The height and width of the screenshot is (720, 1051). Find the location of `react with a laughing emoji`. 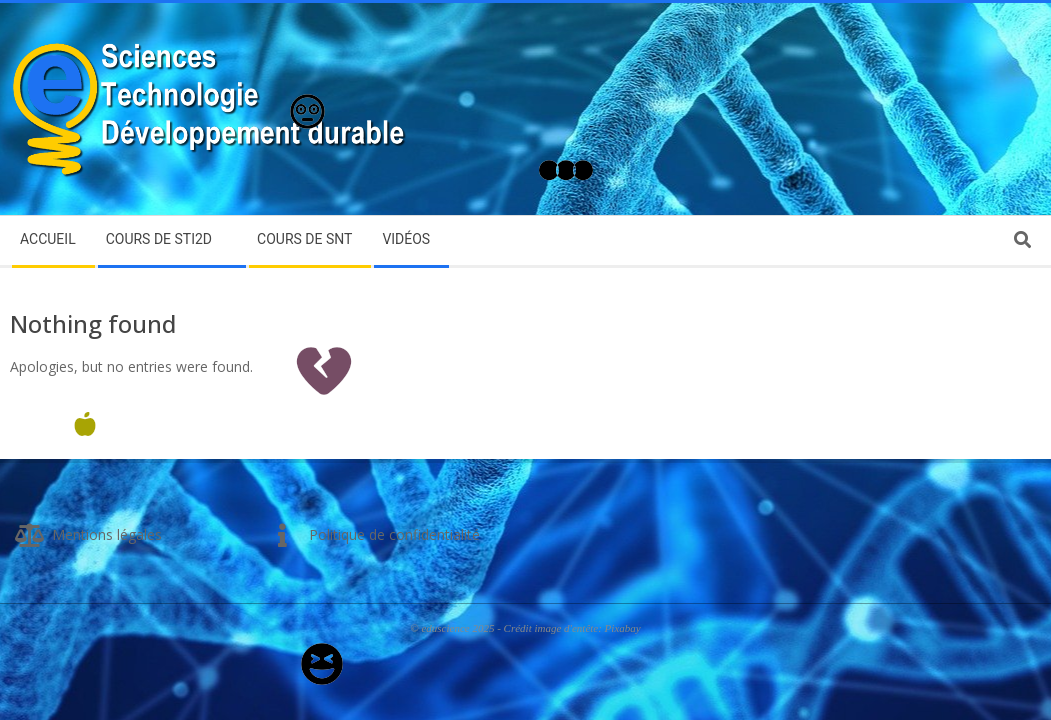

react with a laughing emoji is located at coordinates (322, 664).